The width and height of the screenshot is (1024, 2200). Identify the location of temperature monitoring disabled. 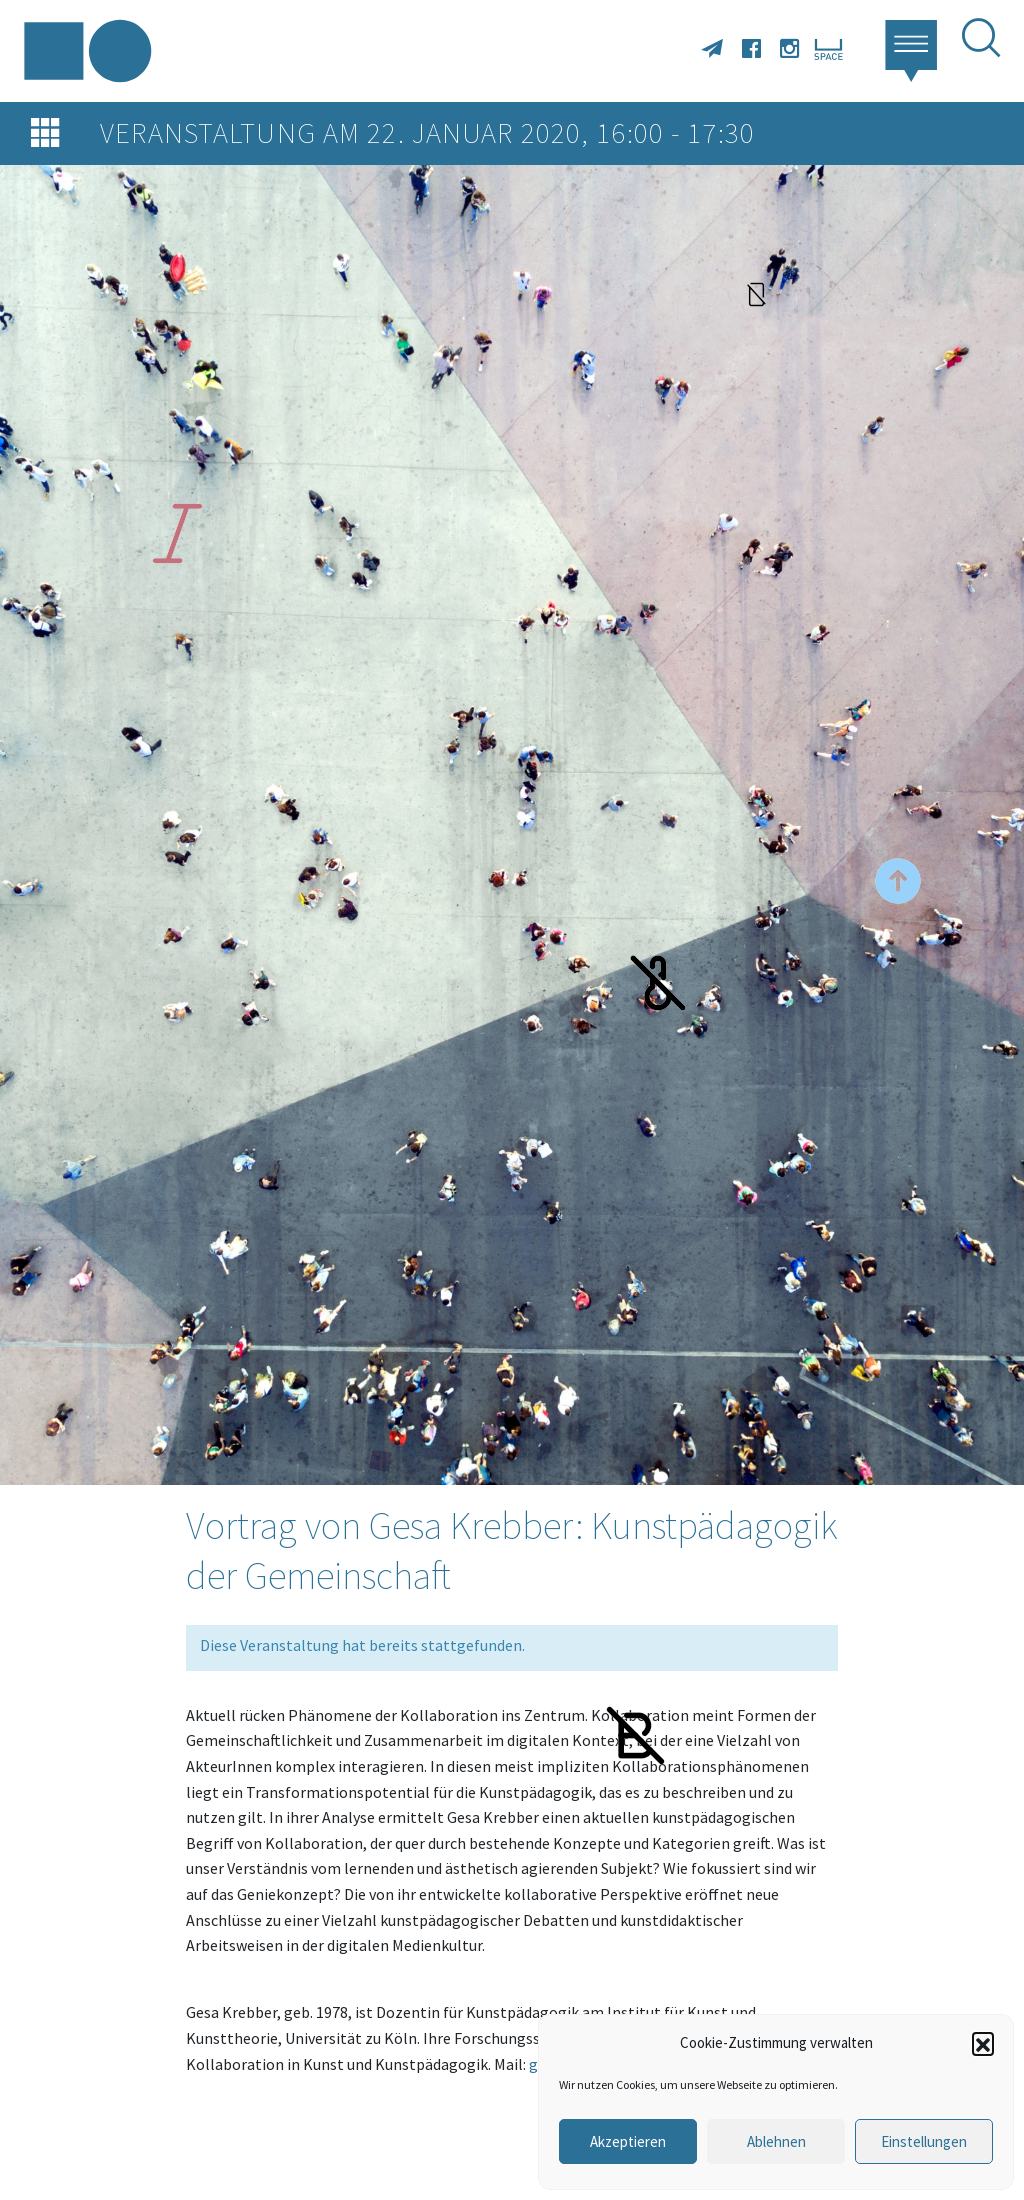
(658, 983).